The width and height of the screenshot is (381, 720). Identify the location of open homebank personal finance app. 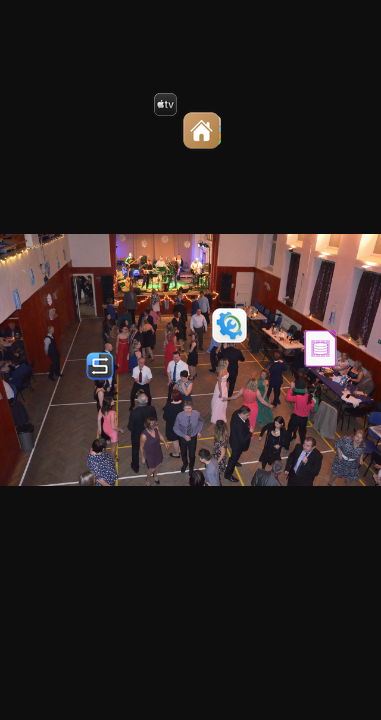
(201, 130).